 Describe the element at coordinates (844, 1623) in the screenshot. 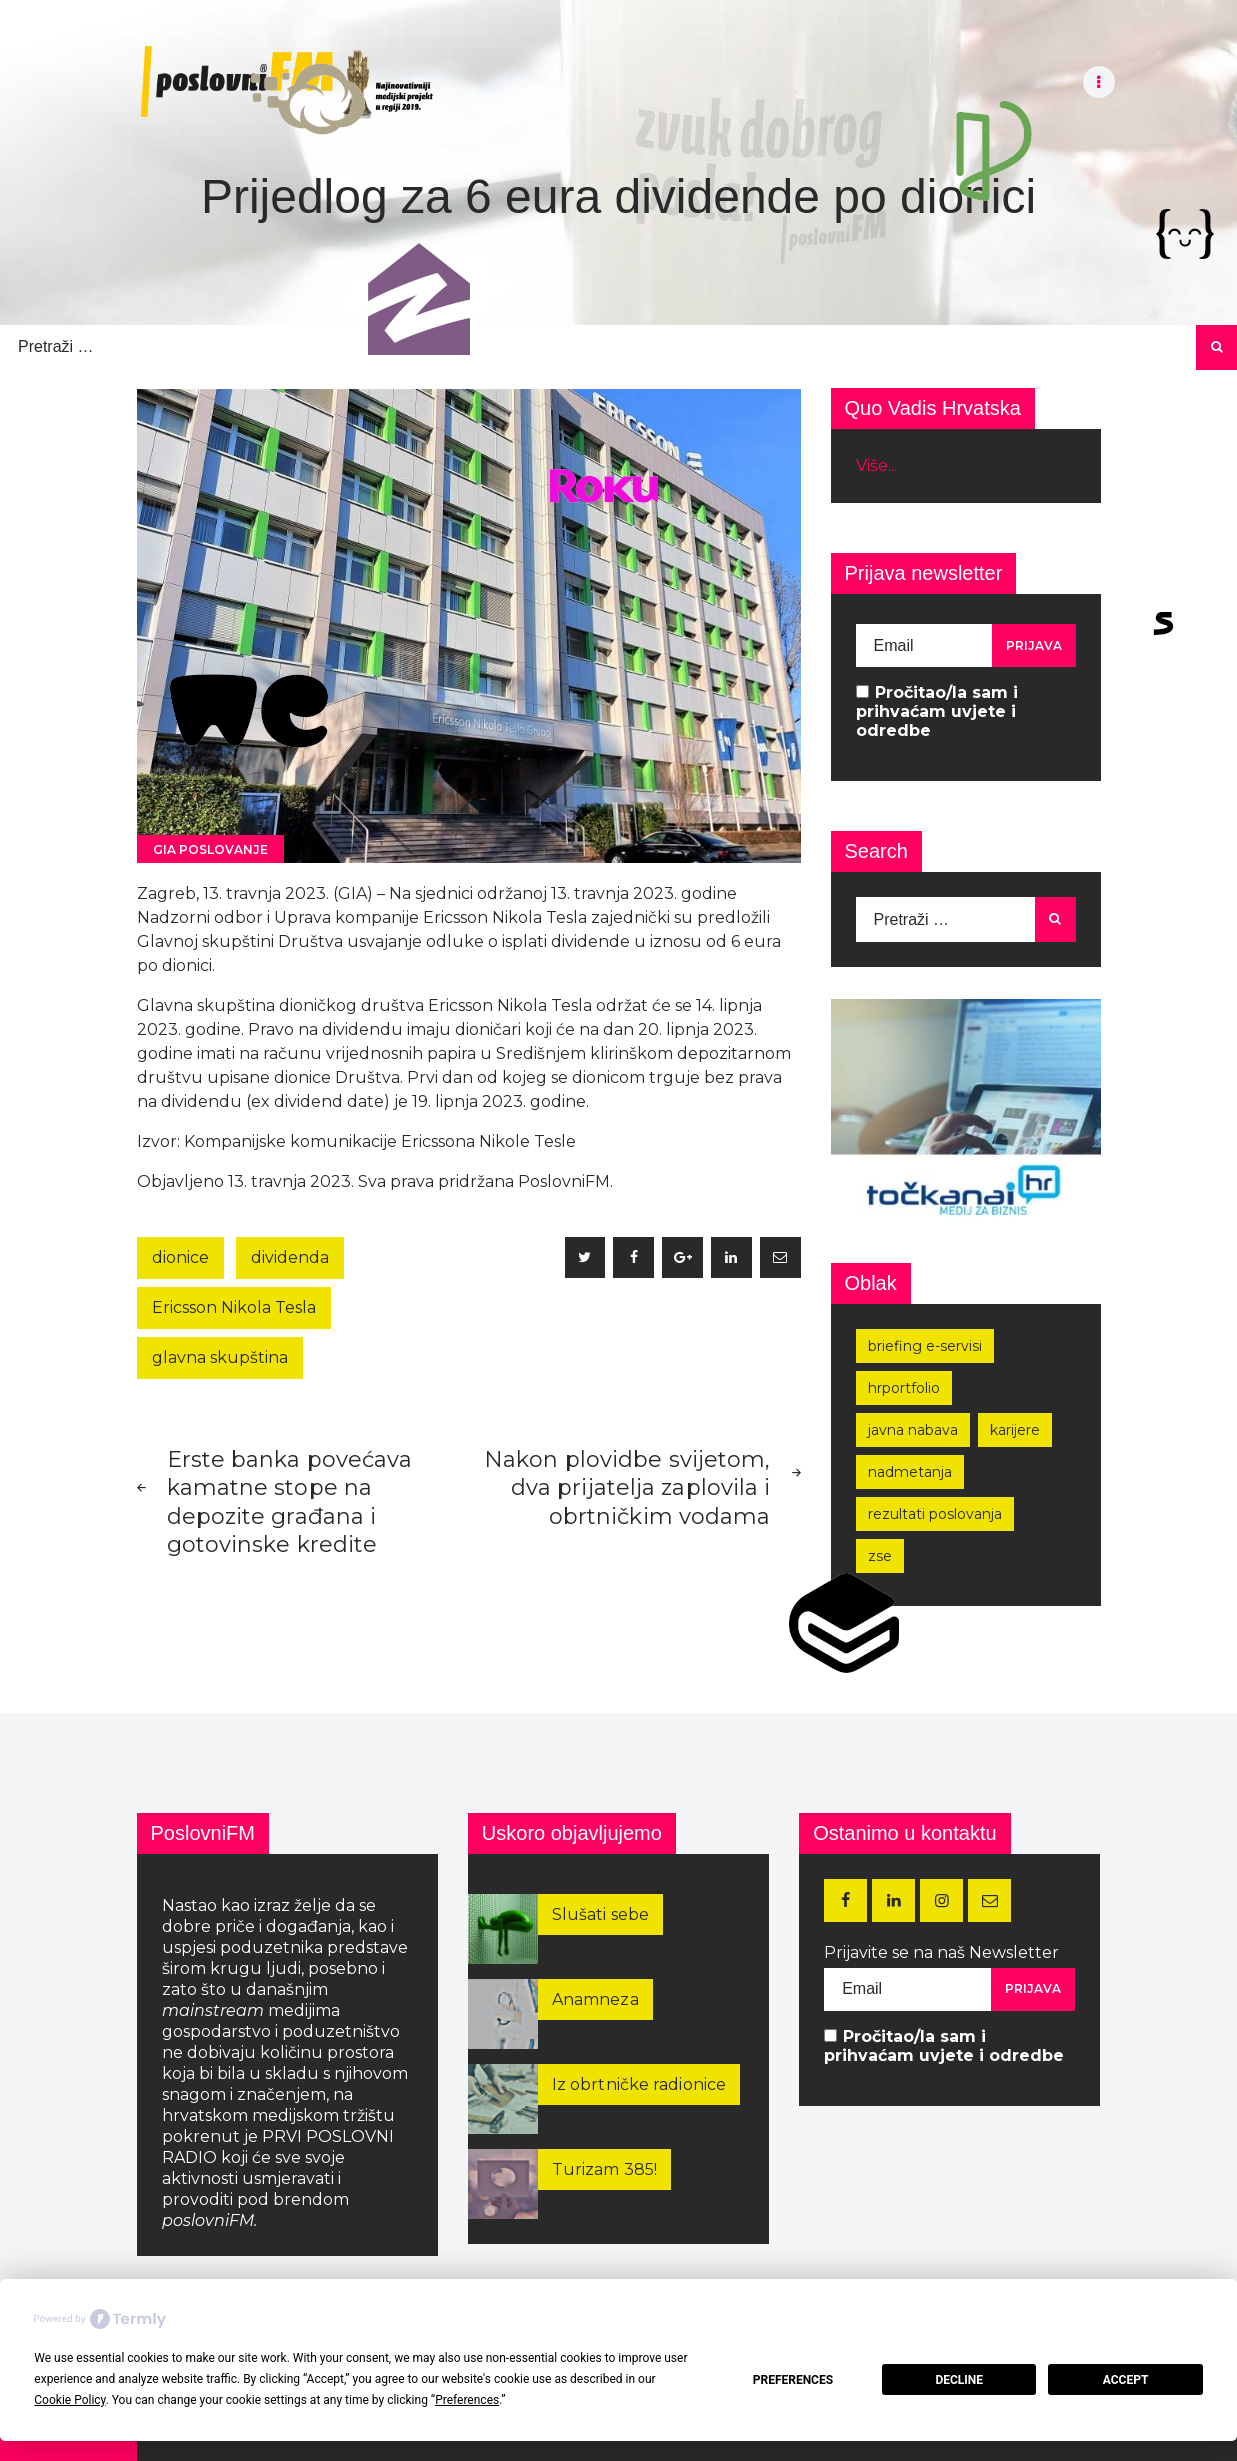

I see `open GitBook documentation` at that location.